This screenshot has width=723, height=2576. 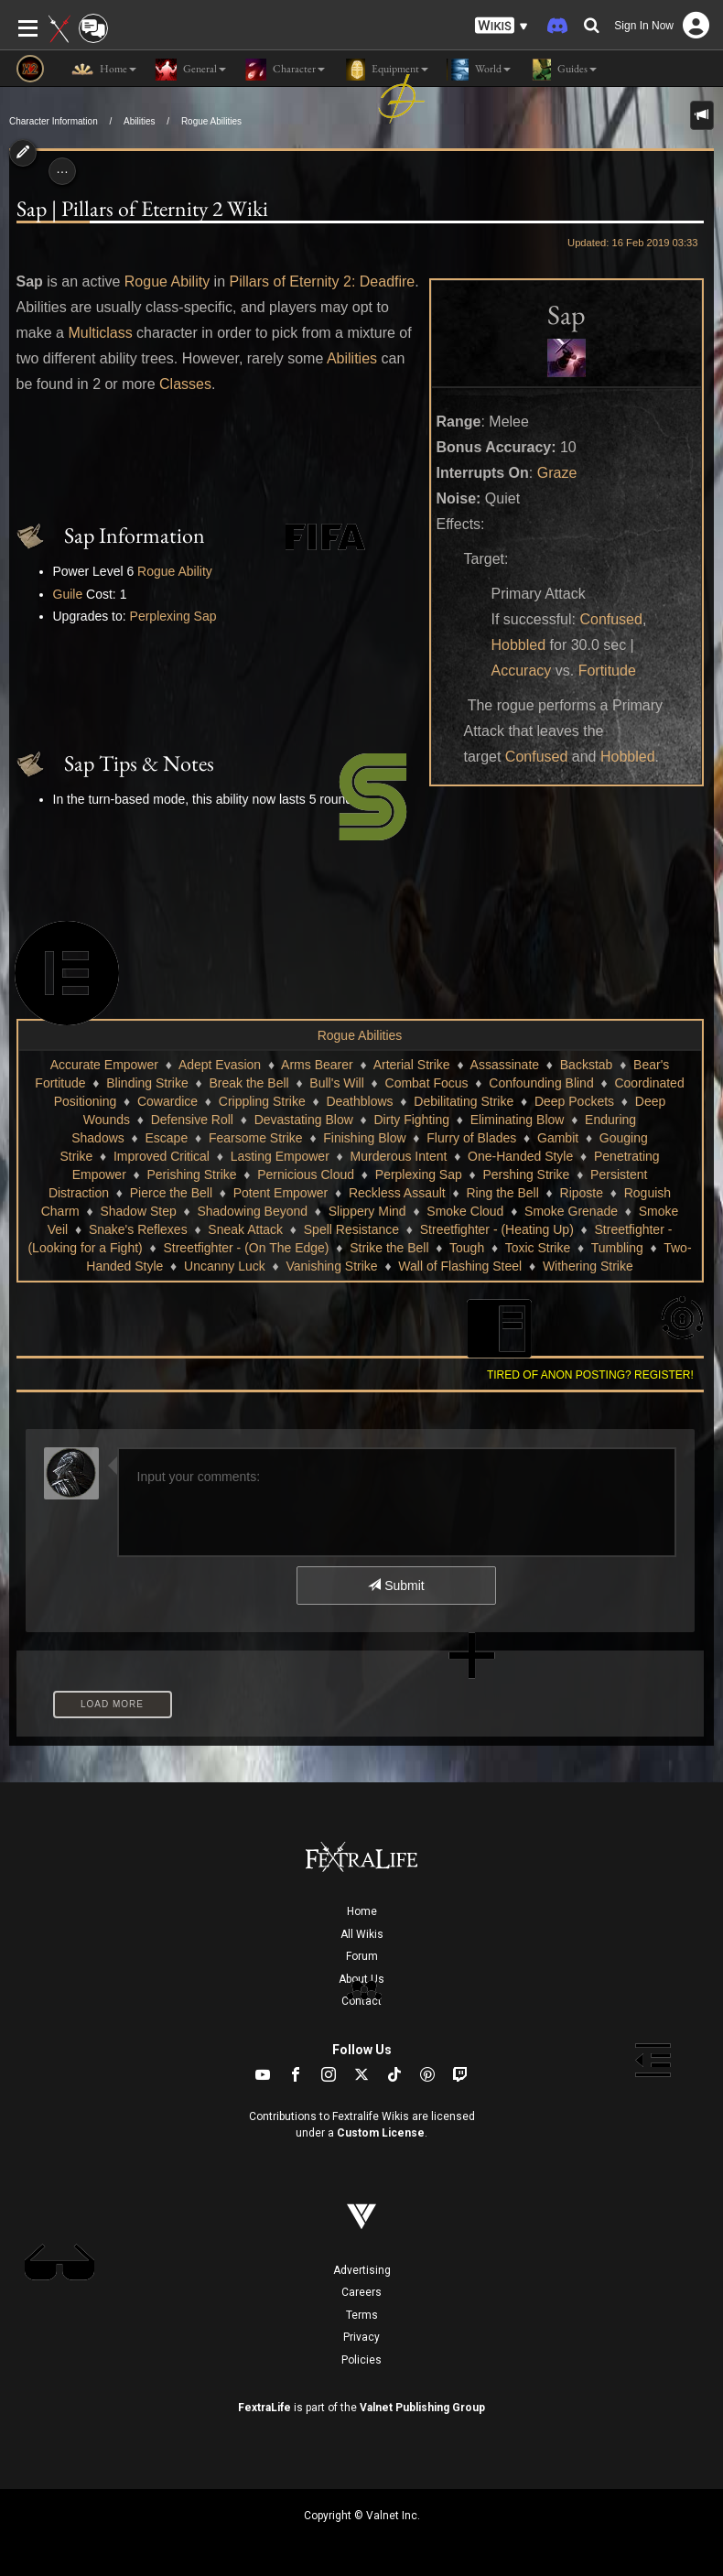 I want to click on add a new item, so click(x=471, y=1655).